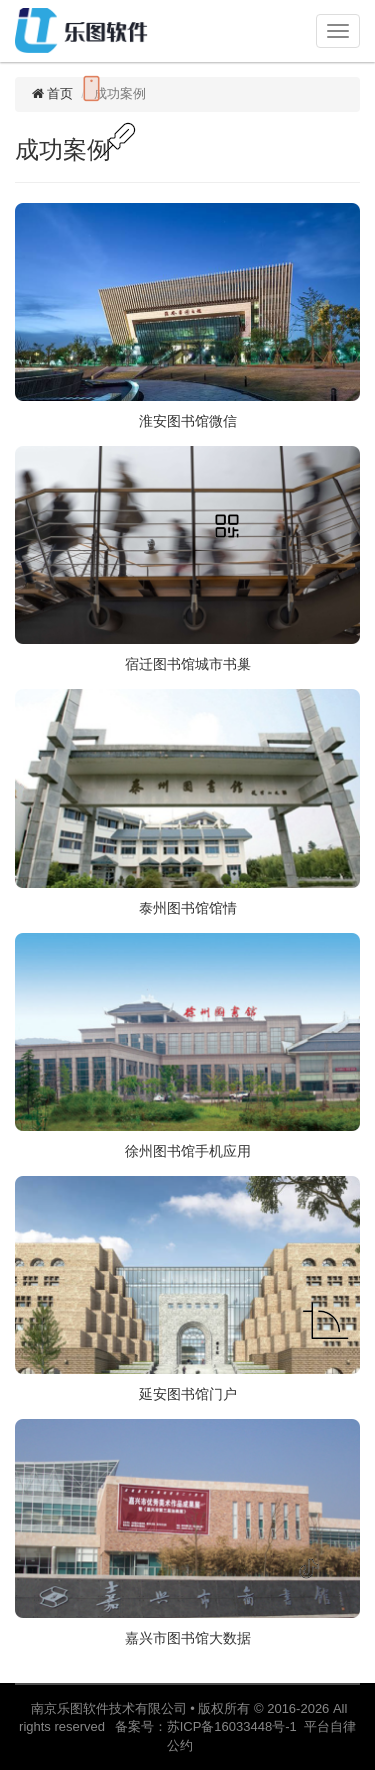 The width and height of the screenshot is (375, 1770). I want to click on open the TikTok app, so click(309, 1569).